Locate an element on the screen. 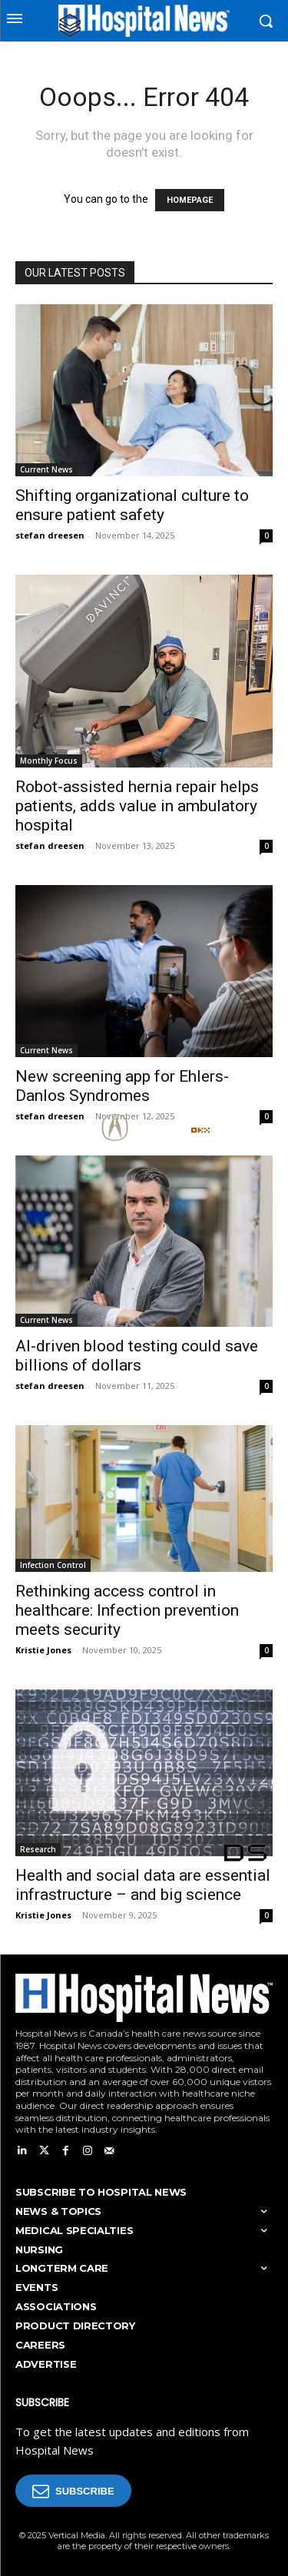 The image size is (288, 2576). open the OKX cryptocurrency exchange app is located at coordinates (200, 1130).